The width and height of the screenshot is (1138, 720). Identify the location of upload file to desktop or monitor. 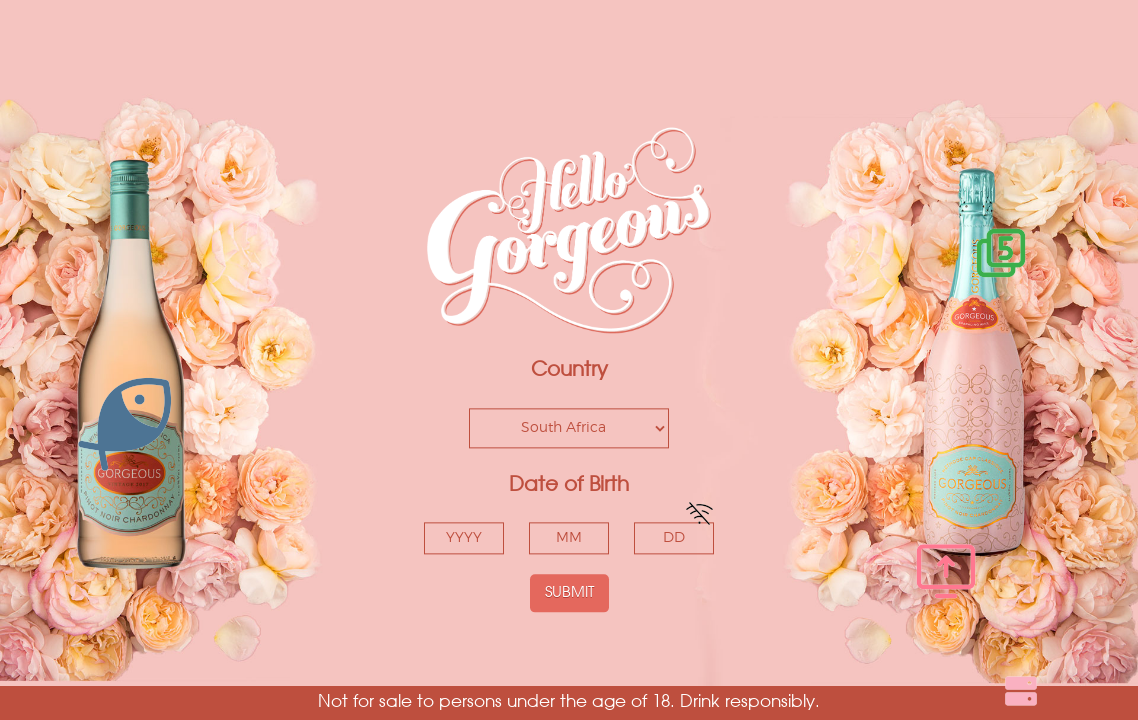
(946, 569).